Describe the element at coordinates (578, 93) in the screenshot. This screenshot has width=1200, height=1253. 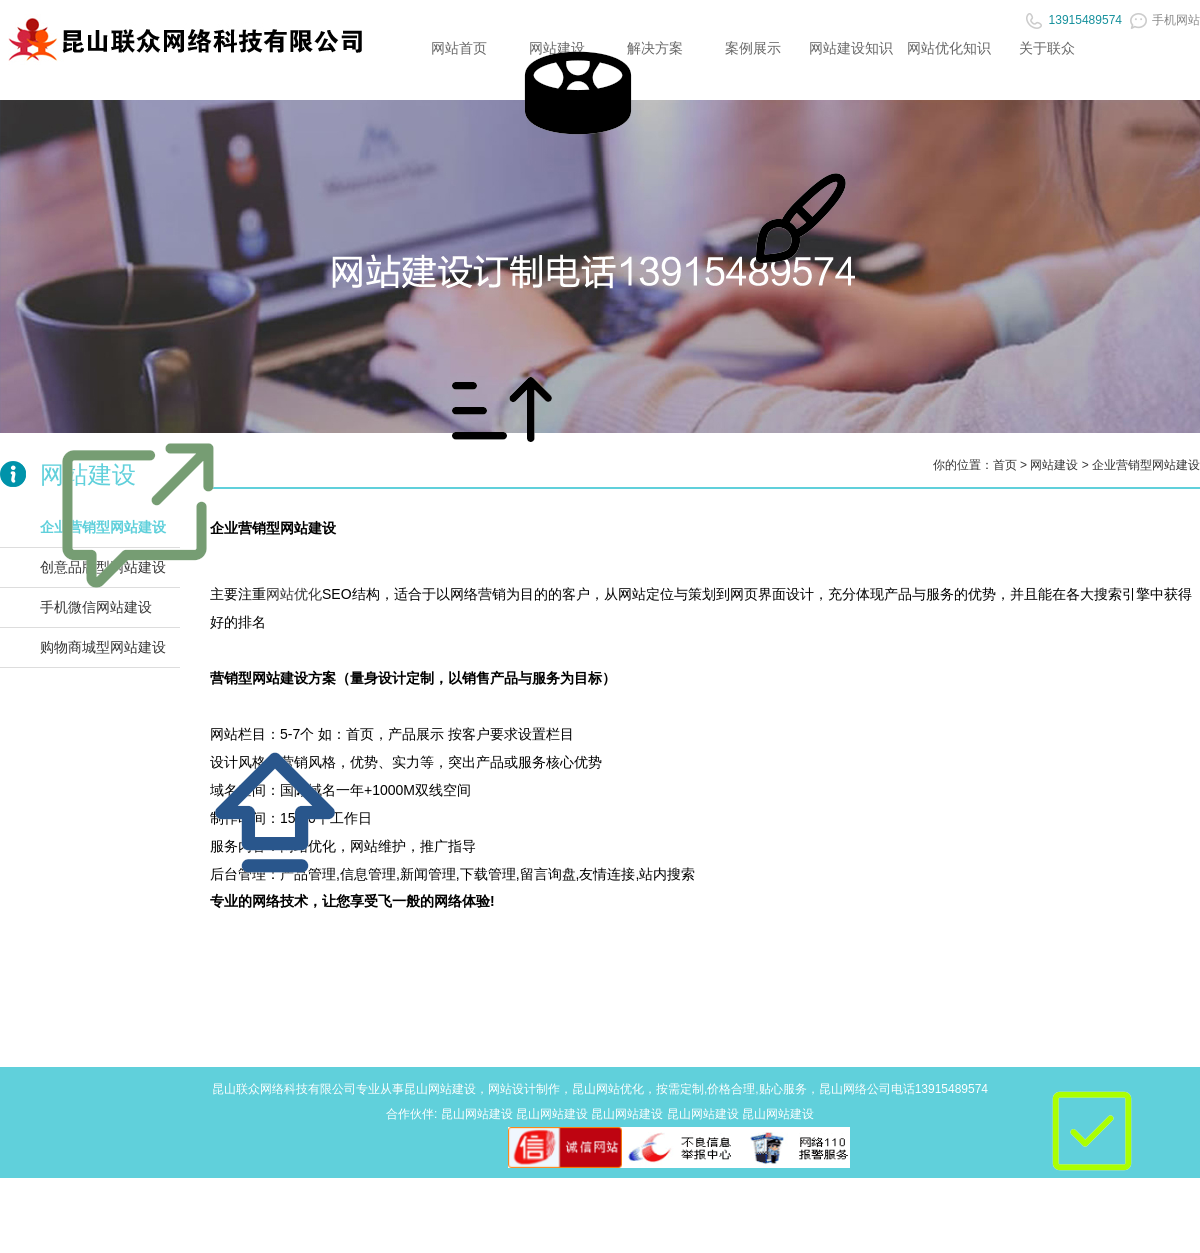
I see `access steel drum or percussion sounds` at that location.